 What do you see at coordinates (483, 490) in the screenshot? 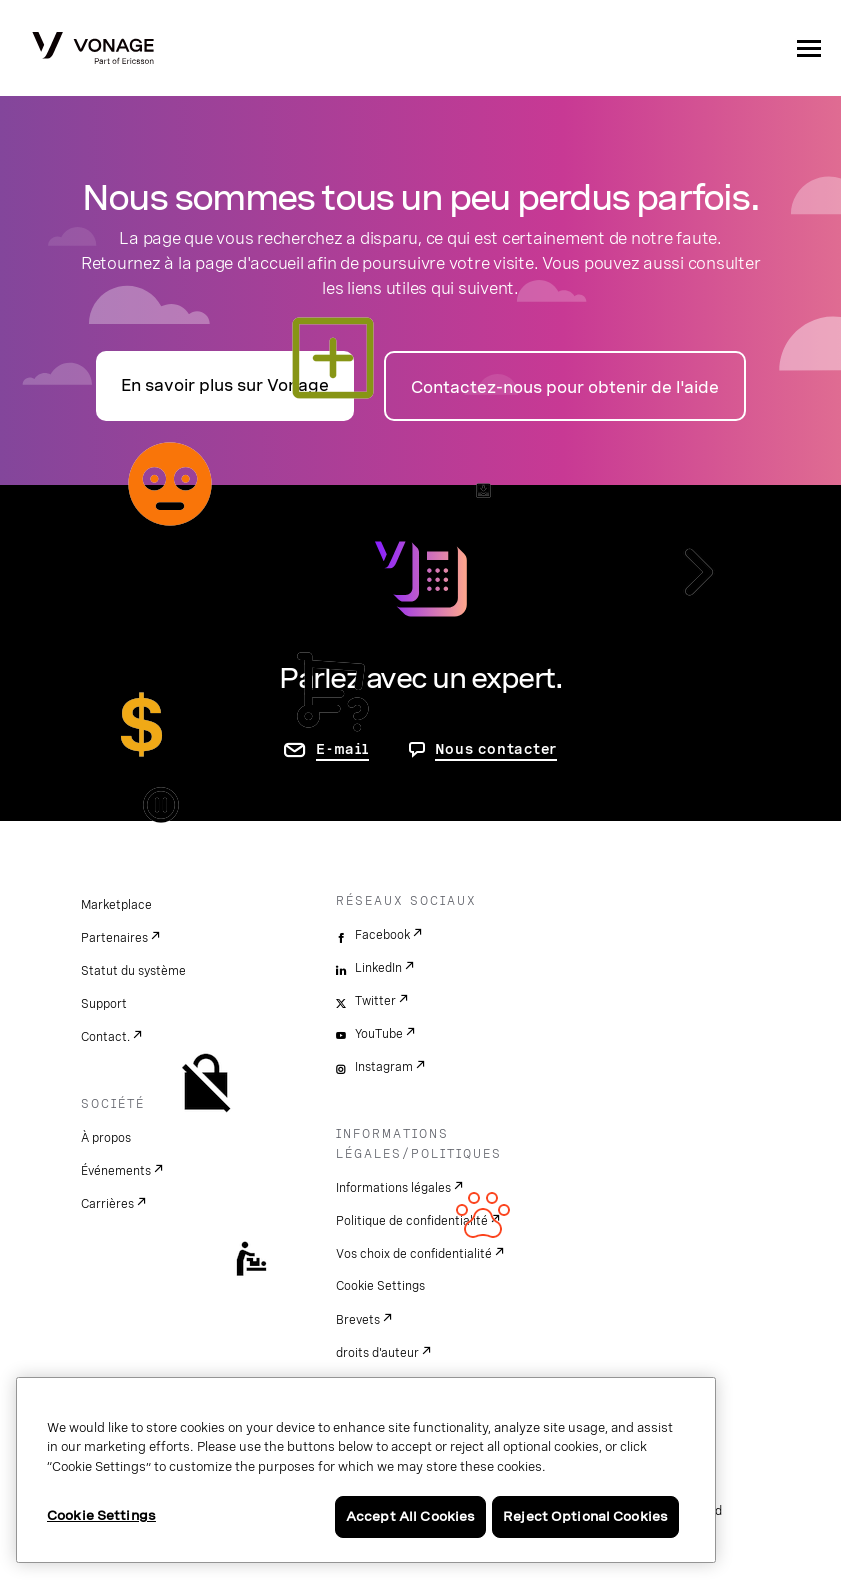
I see `move message to inbox` at bounding box center [483, 490].